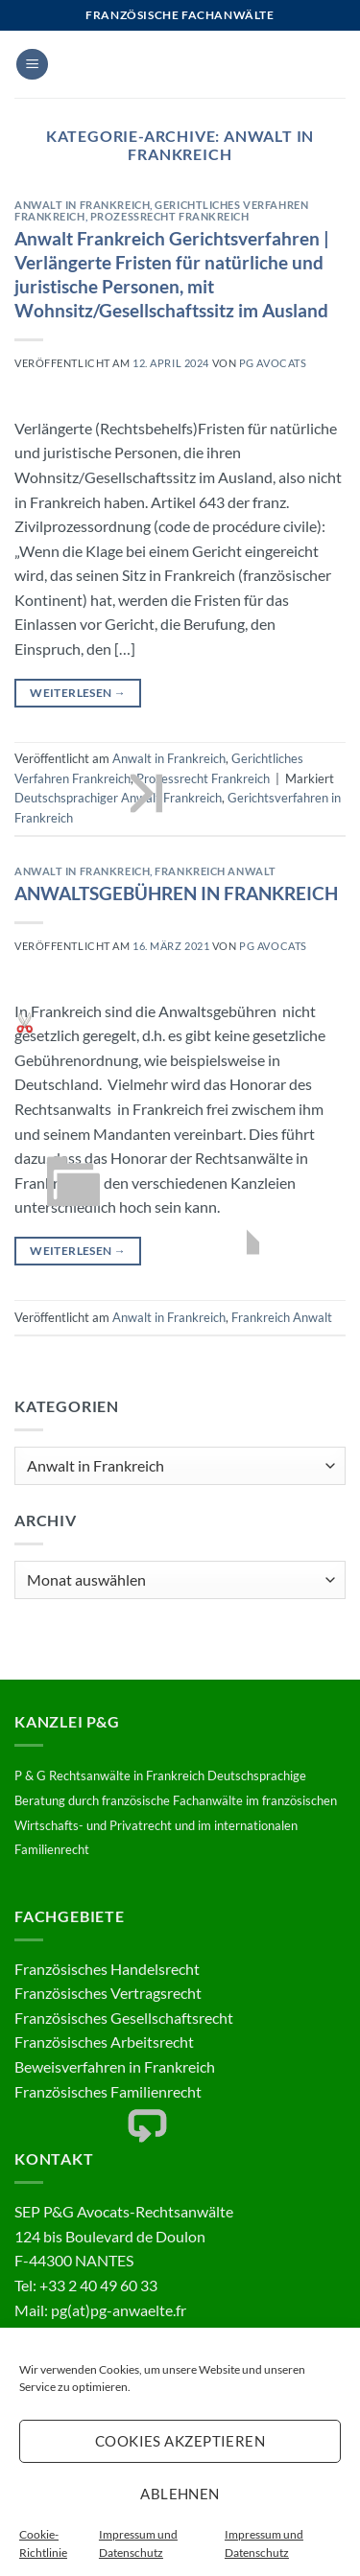 This screenshot has width=360, height=2576. Describe the element at coordinates (73, 1179) in the screenshot. I see `open file browser or documents folder` at that location.